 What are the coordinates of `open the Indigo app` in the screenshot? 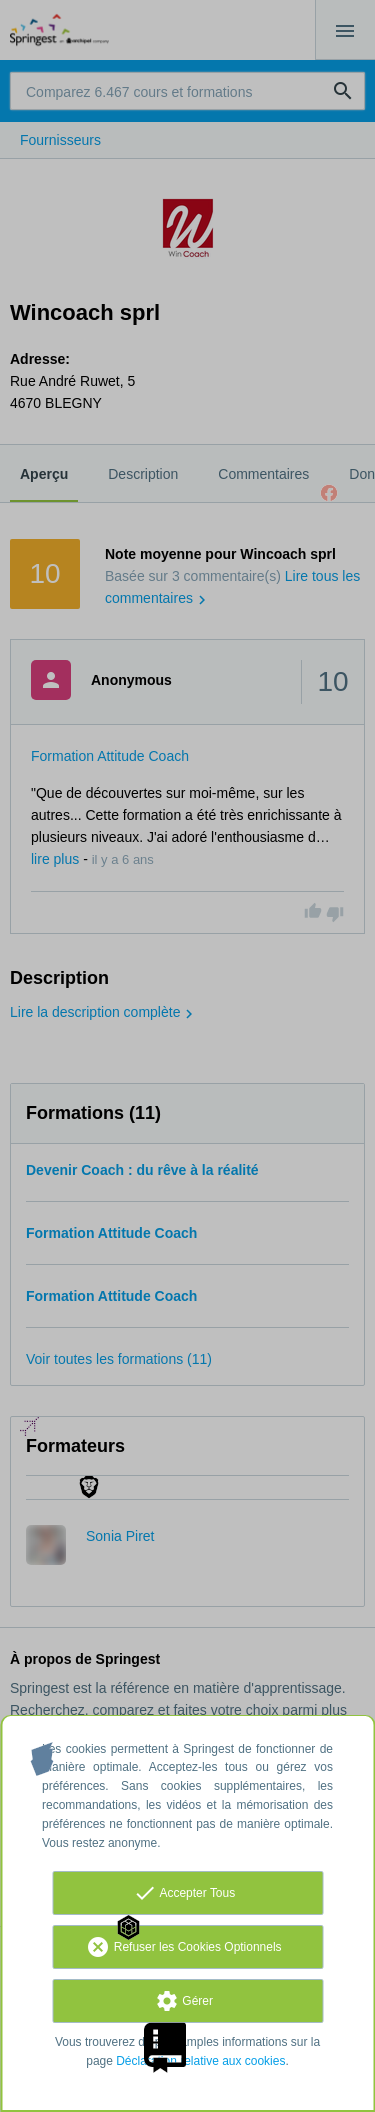 It's located at (29, 1426).